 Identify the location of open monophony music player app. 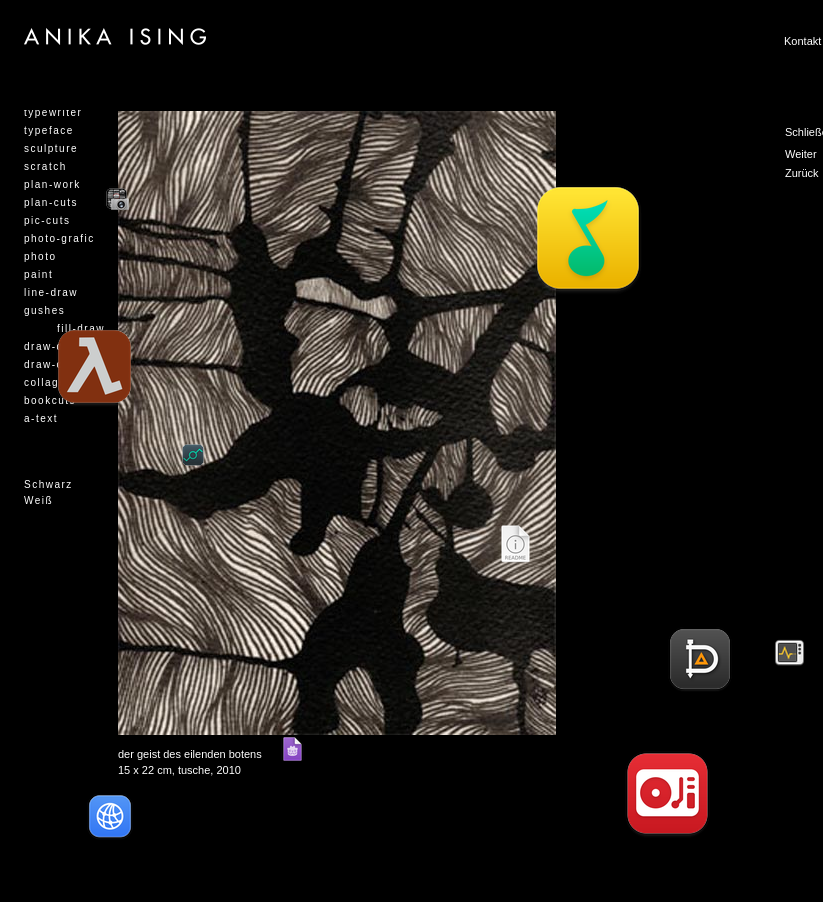
(667, 793).